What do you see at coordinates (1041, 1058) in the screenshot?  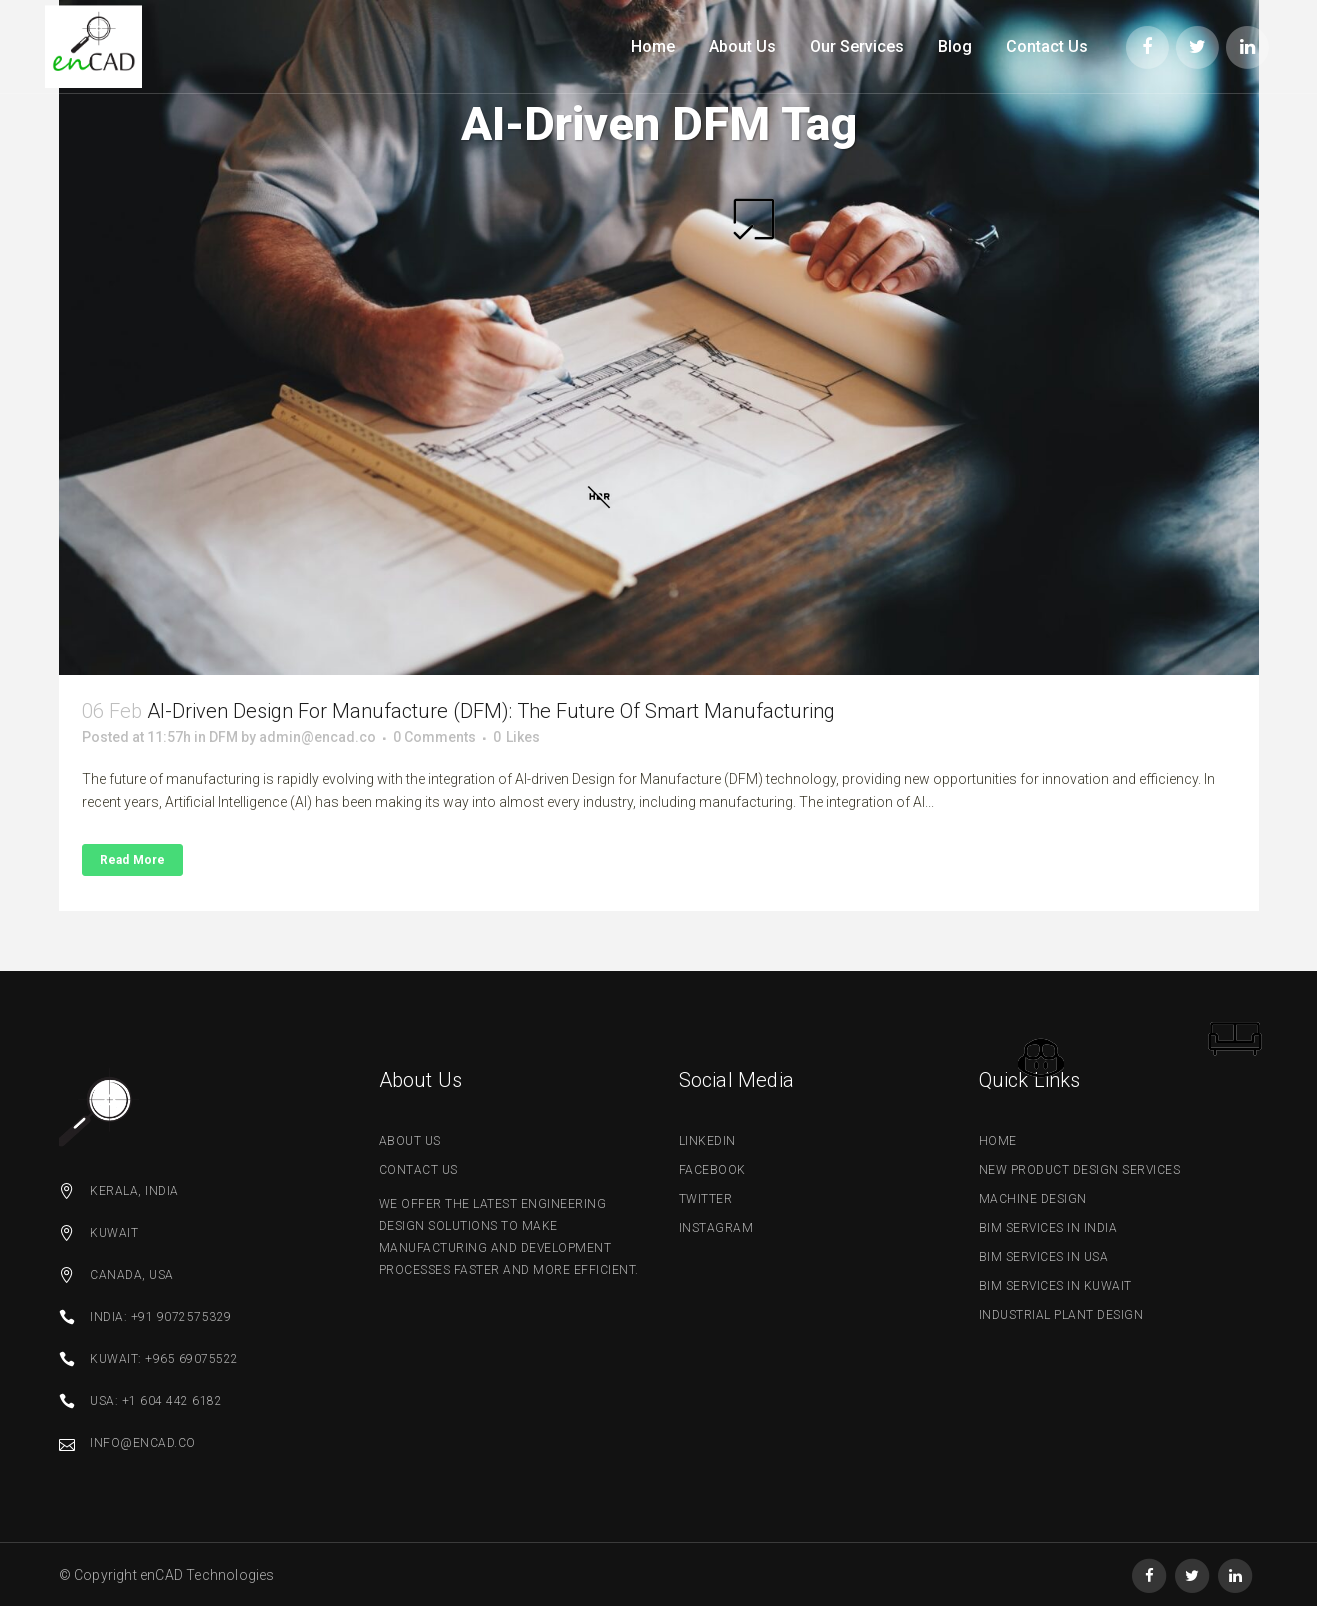 I see `access github copilot ai assistant` at bounding box center [1041, 1058].